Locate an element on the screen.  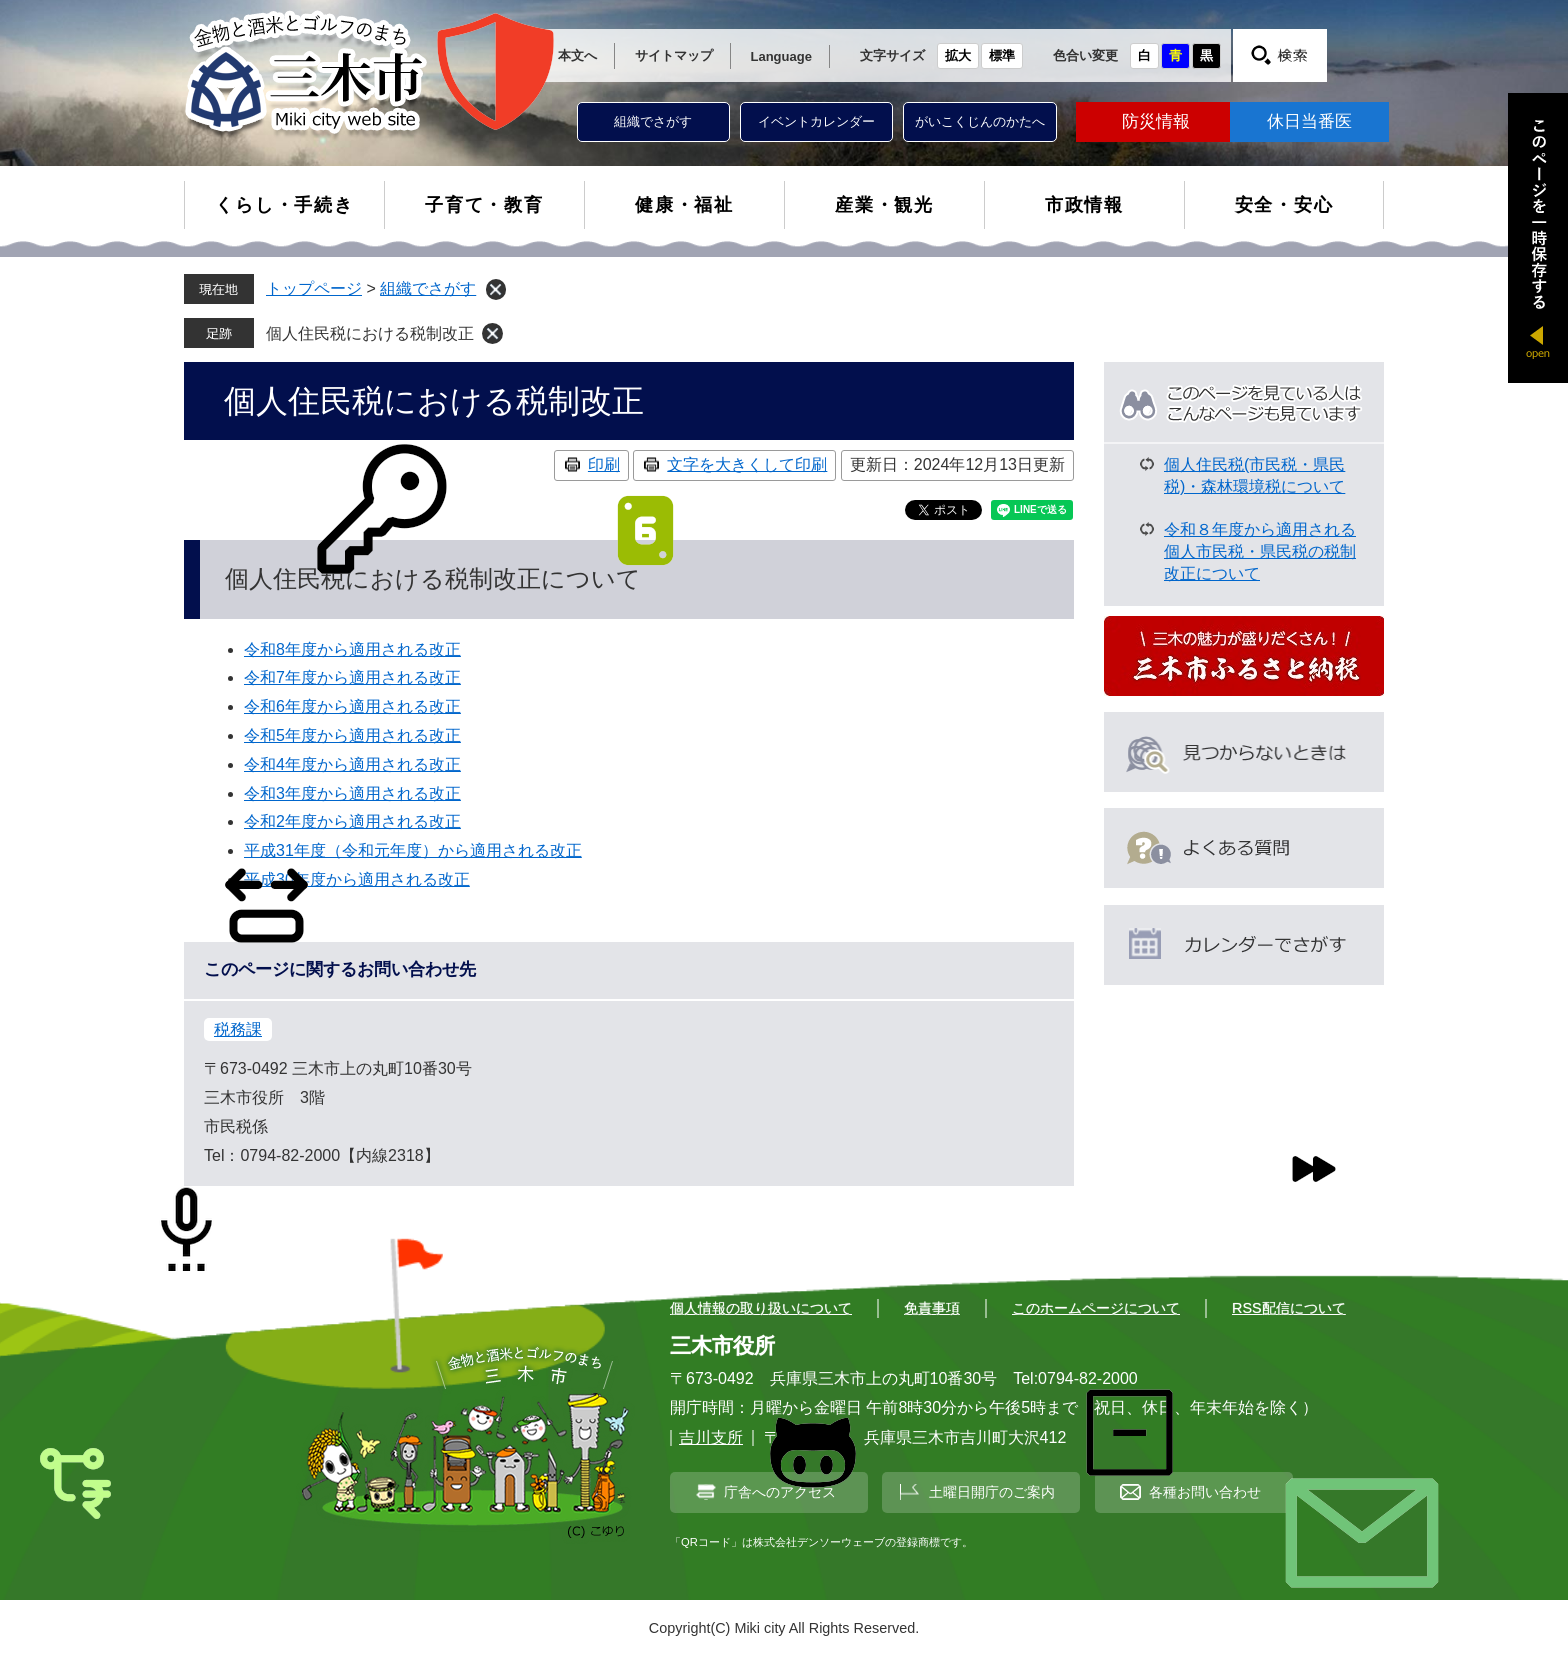
access security or authentication settings is located at coordinates (382, 509).